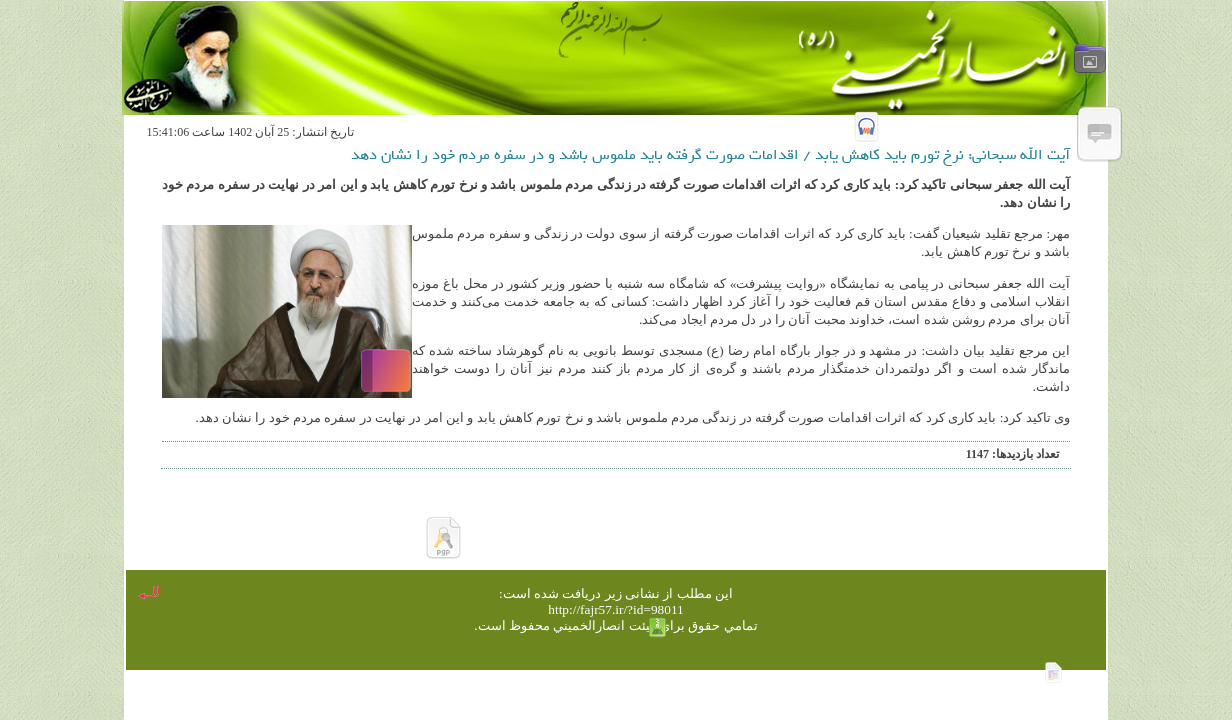 The image size is (1232, 720). What do you see at coordinates (866, 126) in the screenshot?
I see `audacity audio project file` at bounding box center [866, 126].